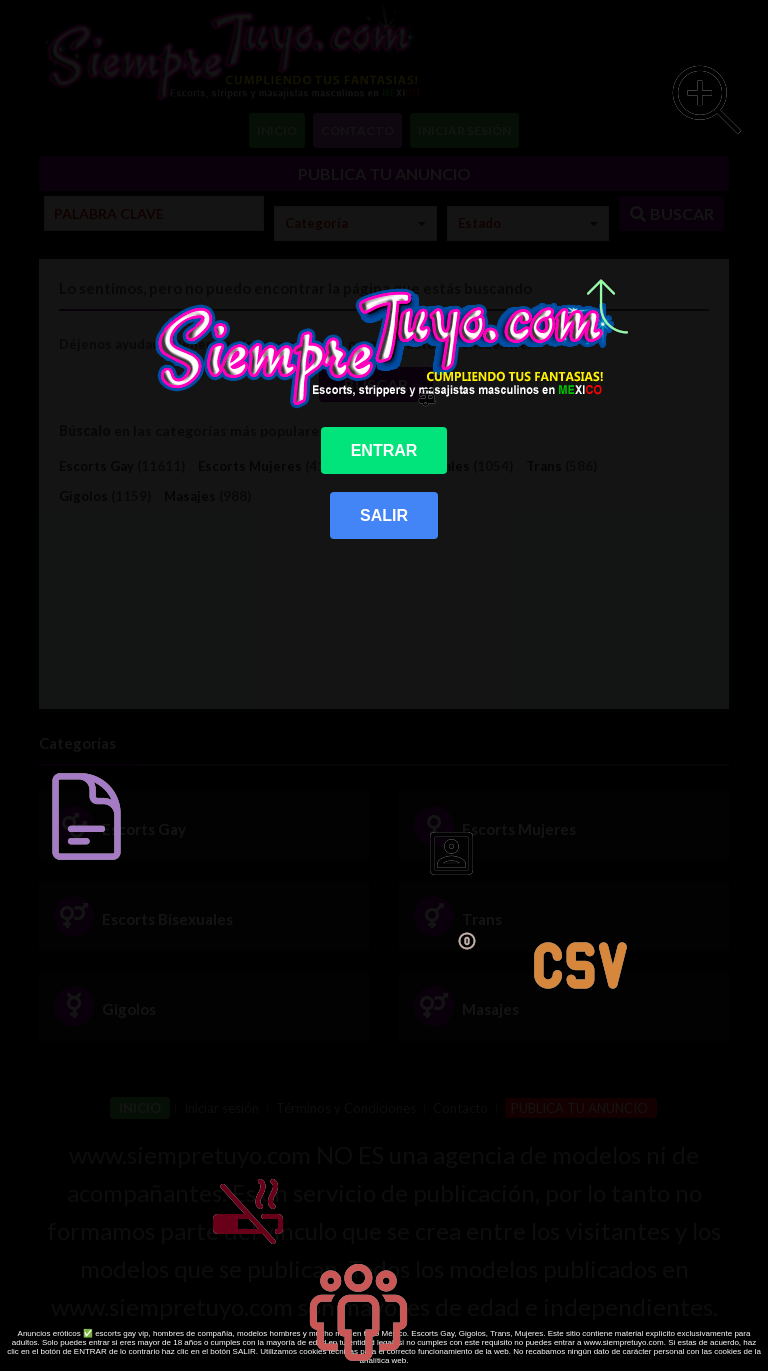 This screenshot has height=1371, width=768. What do you see at coordinates (451, 853) in the screenshot?
I see `switch to portrait orientation mode` at bounding box center [451, 853].